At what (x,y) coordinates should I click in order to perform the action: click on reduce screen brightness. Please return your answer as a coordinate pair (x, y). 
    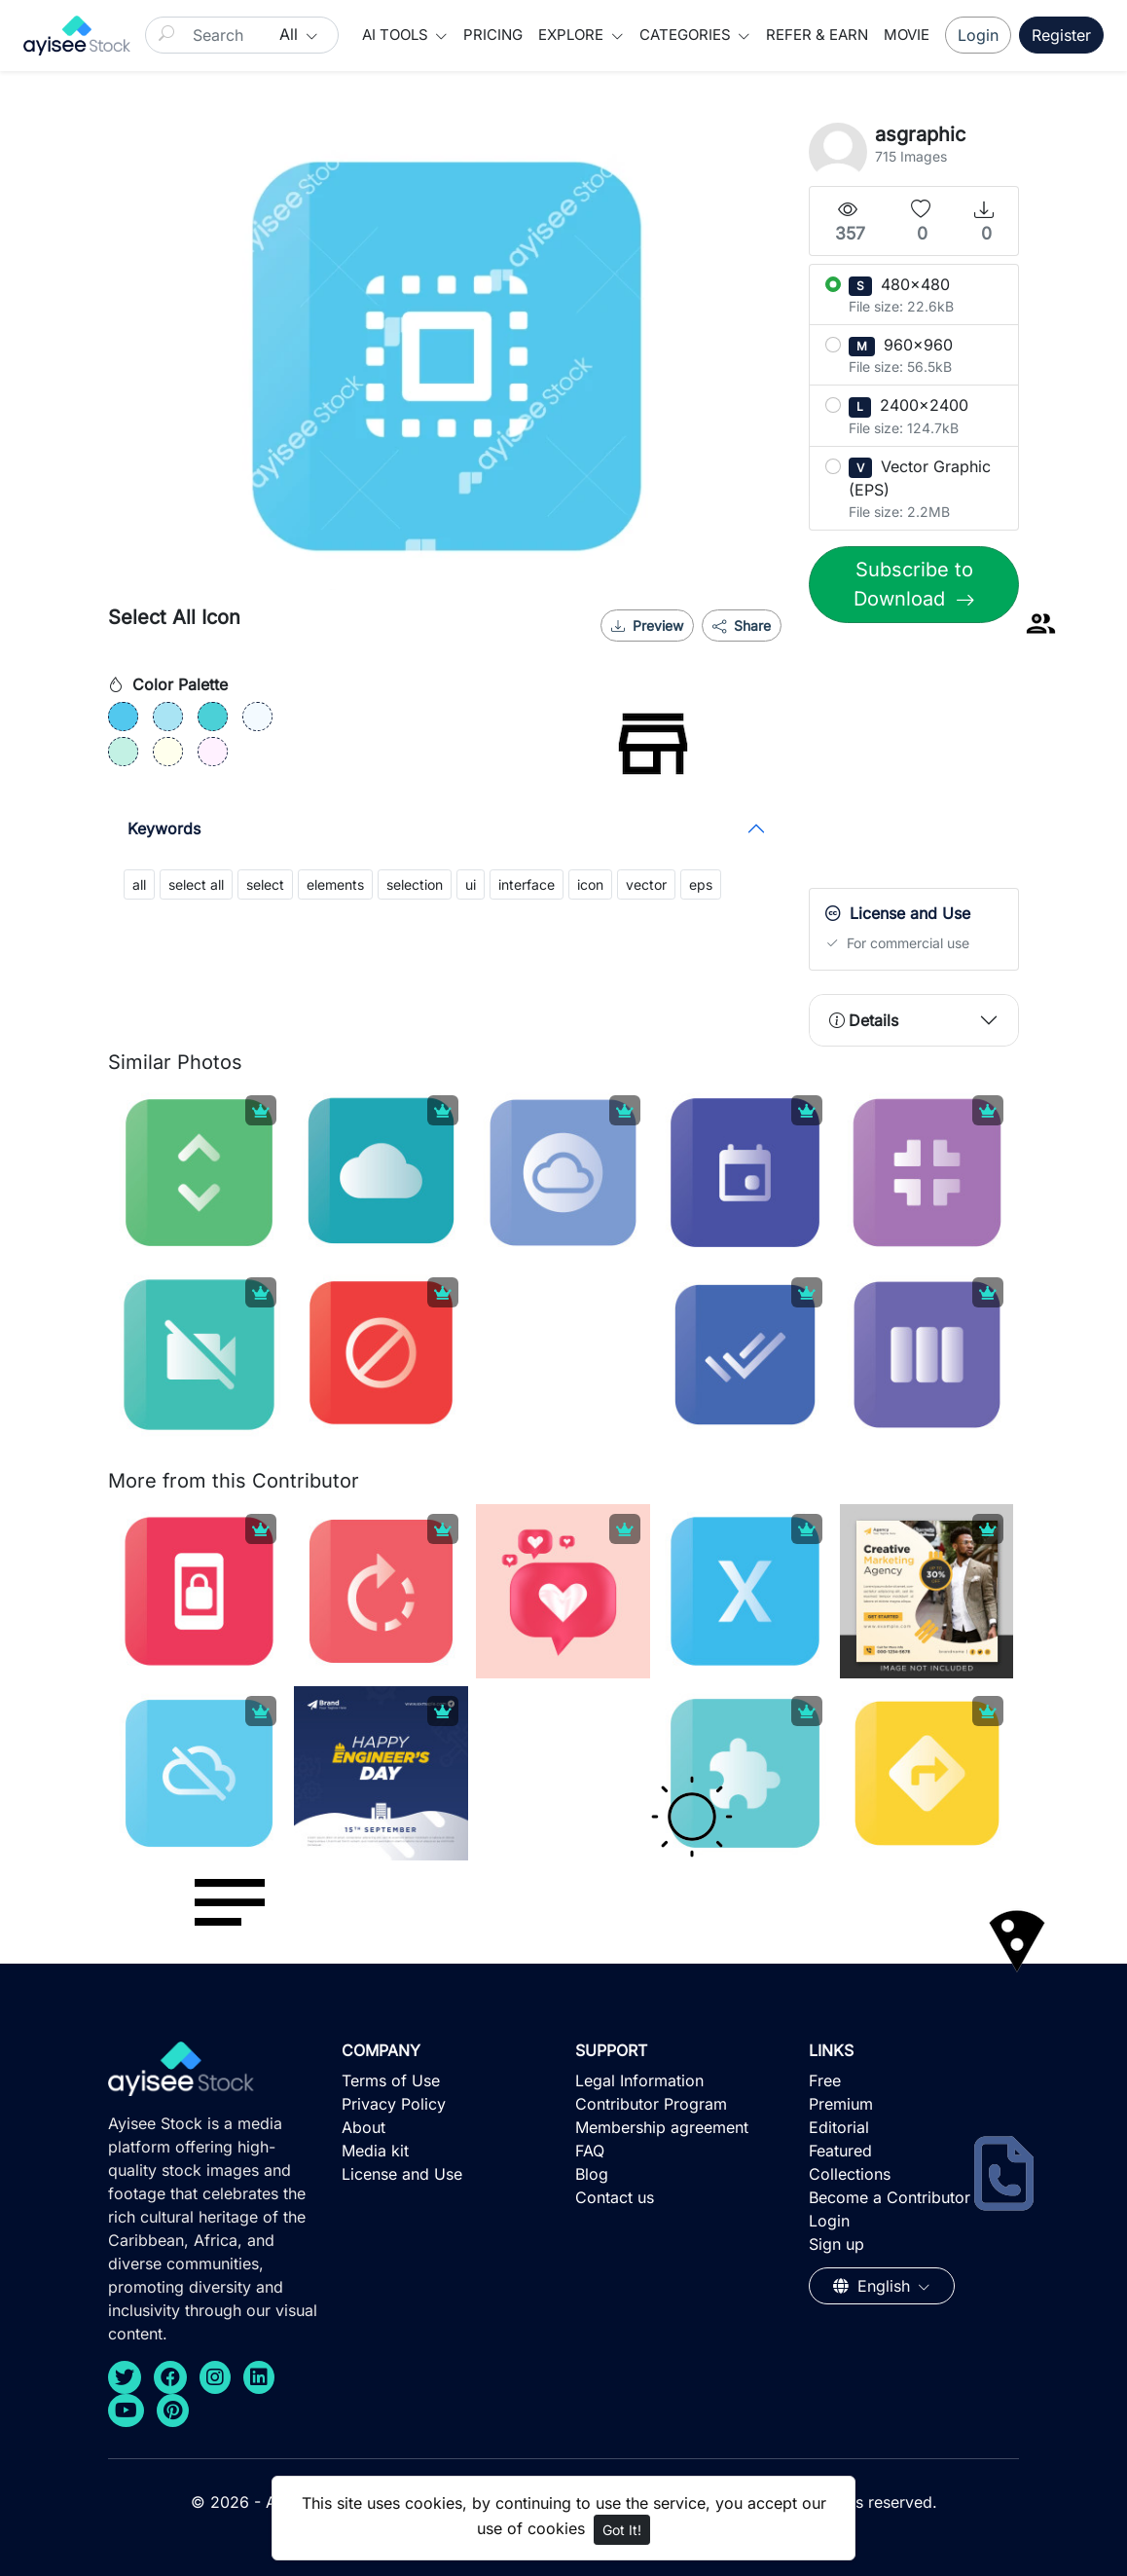
    Looking at the image, I should click on (692, 1817).